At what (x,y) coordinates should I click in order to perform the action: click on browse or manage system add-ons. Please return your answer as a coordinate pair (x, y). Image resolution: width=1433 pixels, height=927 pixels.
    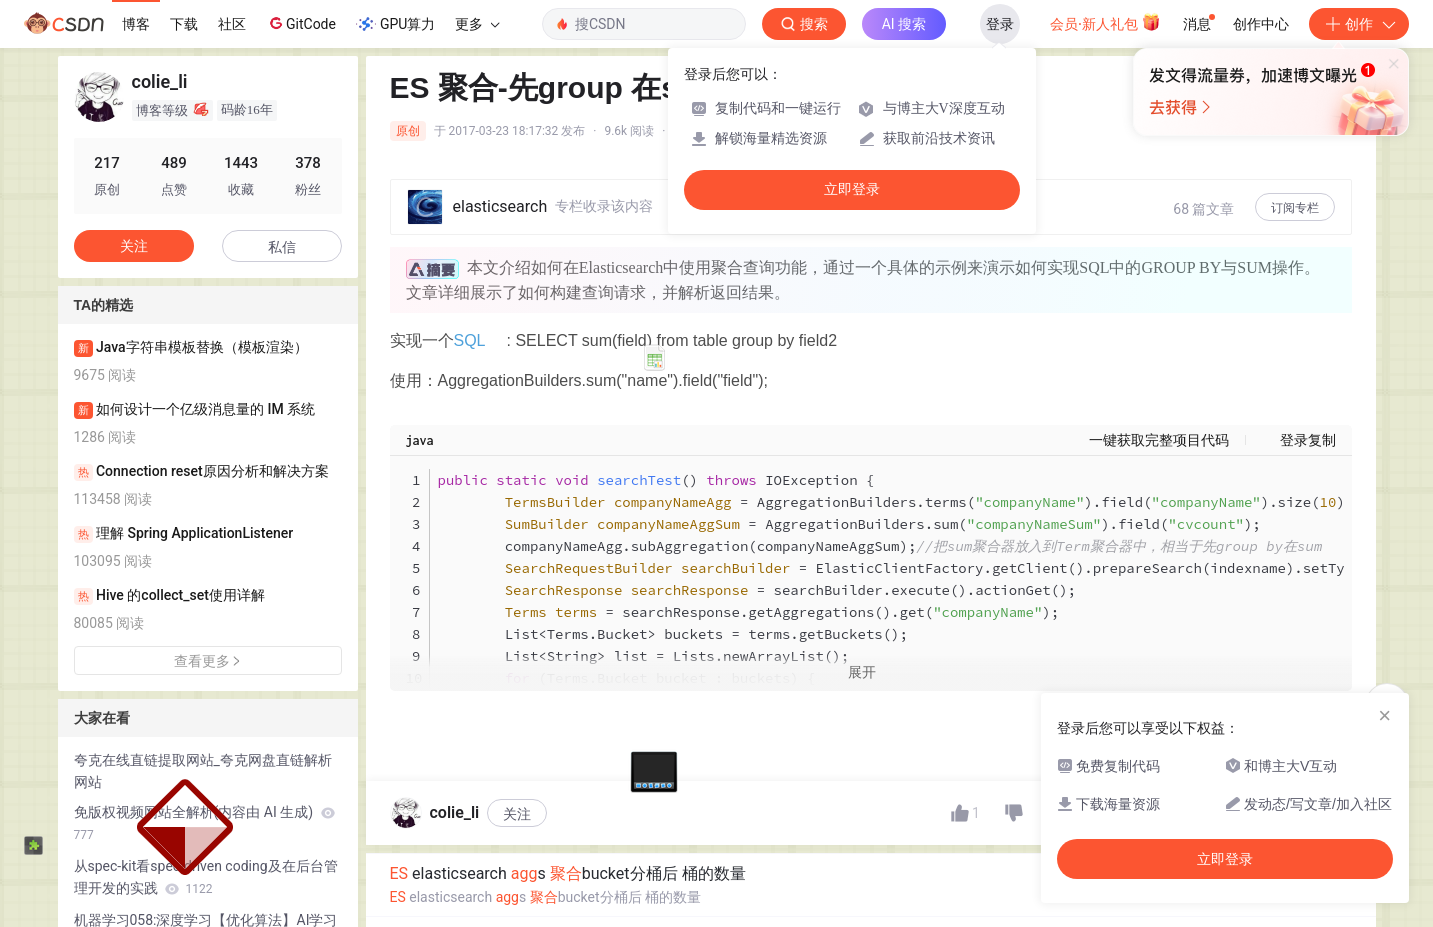
    Looking at the image, I should click on (33, 845).